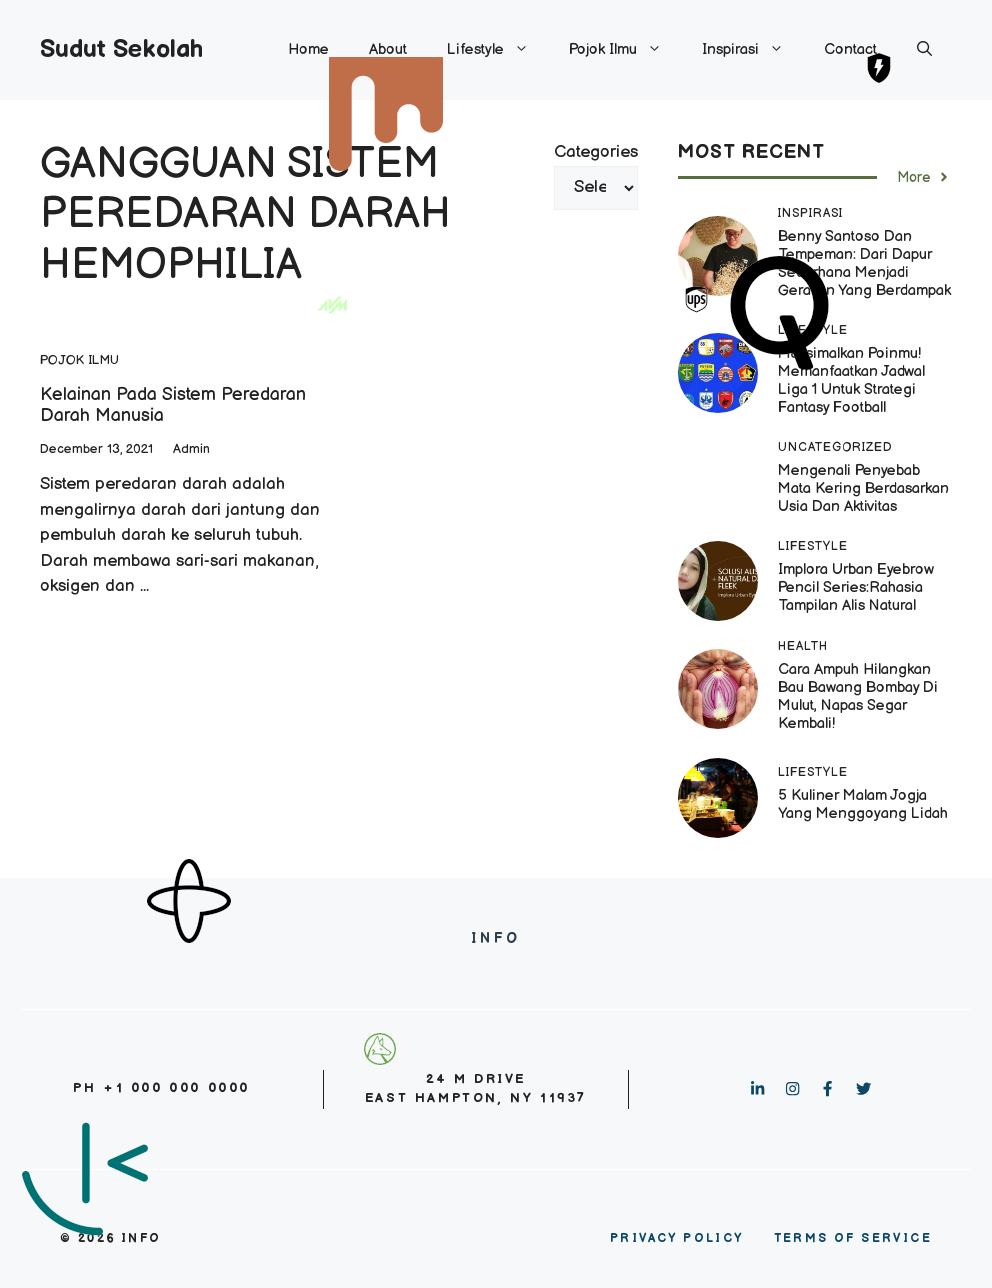 The width and height of the screenshot is (992, 1288). I want to click on qualcomm company logo, so click(779, 312).